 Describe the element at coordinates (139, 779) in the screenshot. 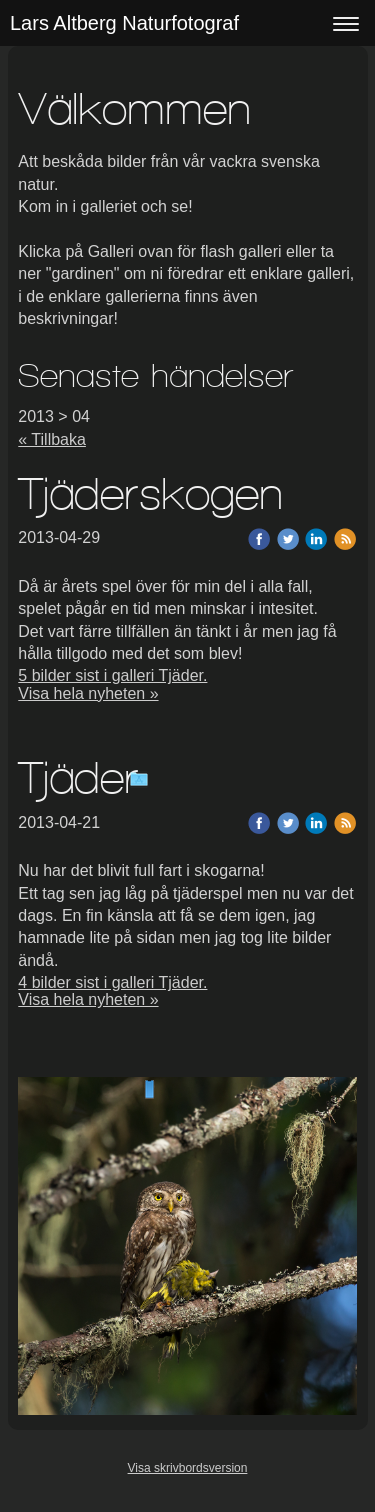

I see `open the applications folder` at that location.